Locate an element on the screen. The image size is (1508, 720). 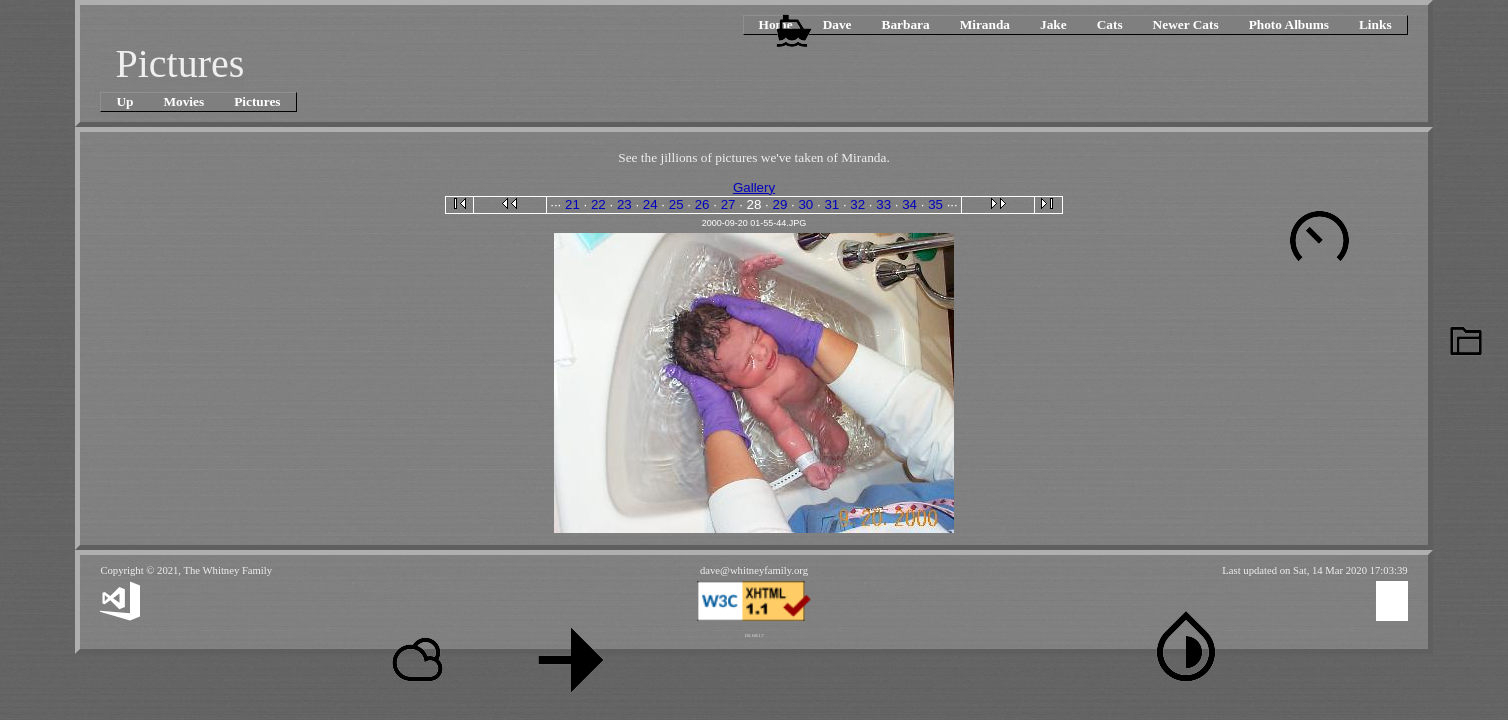
reduce playback speed is located at coordinates (1319, 237).